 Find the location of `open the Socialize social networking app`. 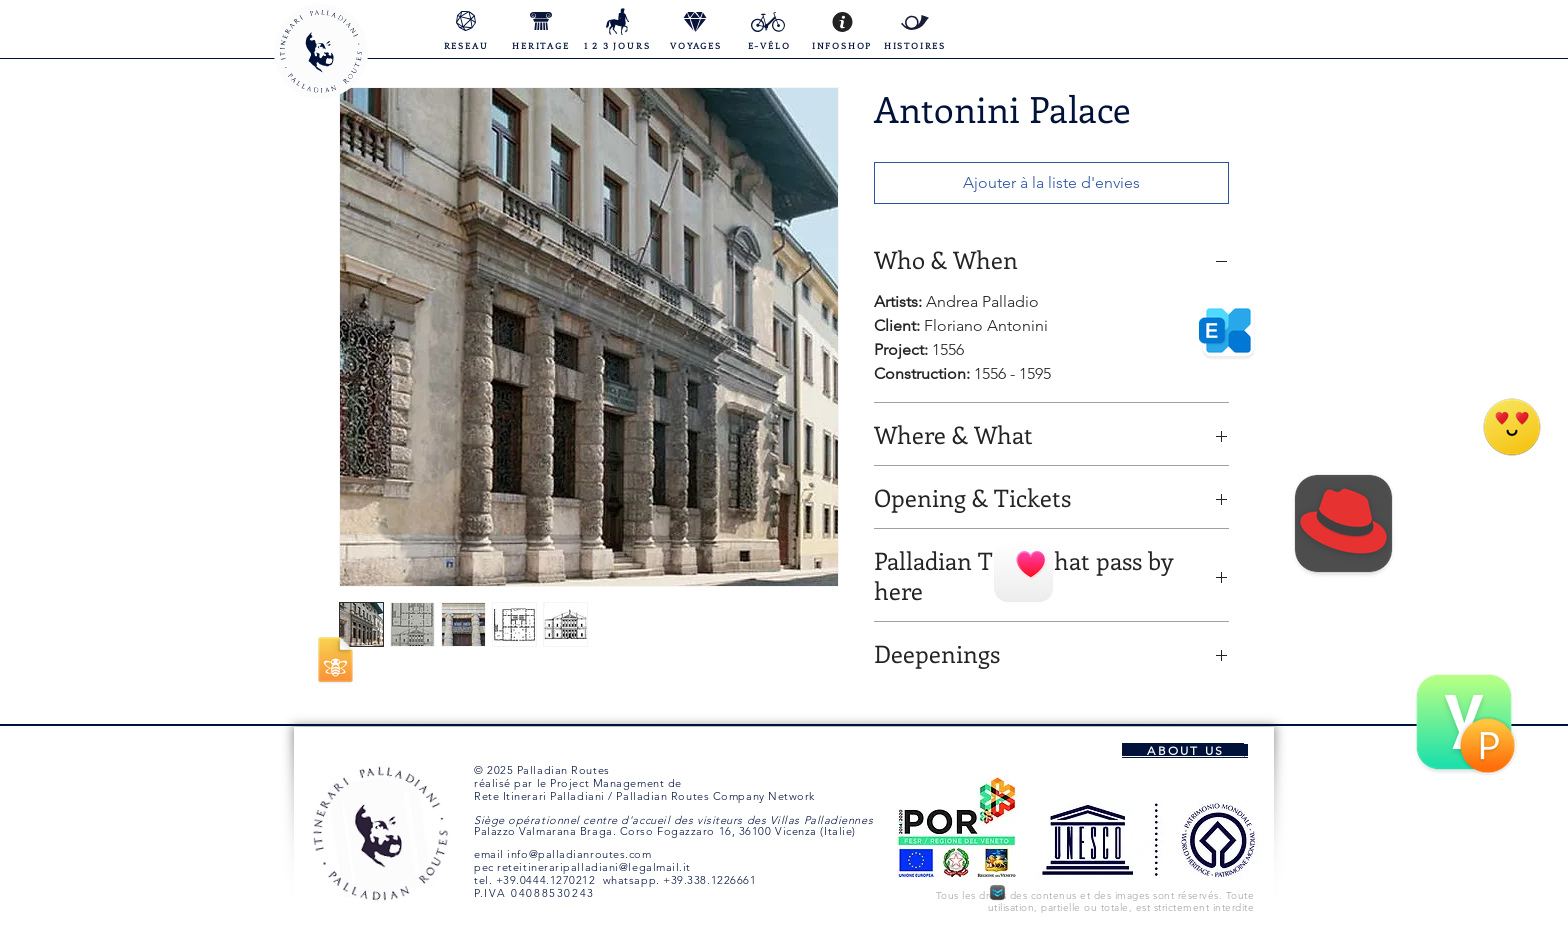

open the Socialize social networking app is located at coordinates (1512, 427).